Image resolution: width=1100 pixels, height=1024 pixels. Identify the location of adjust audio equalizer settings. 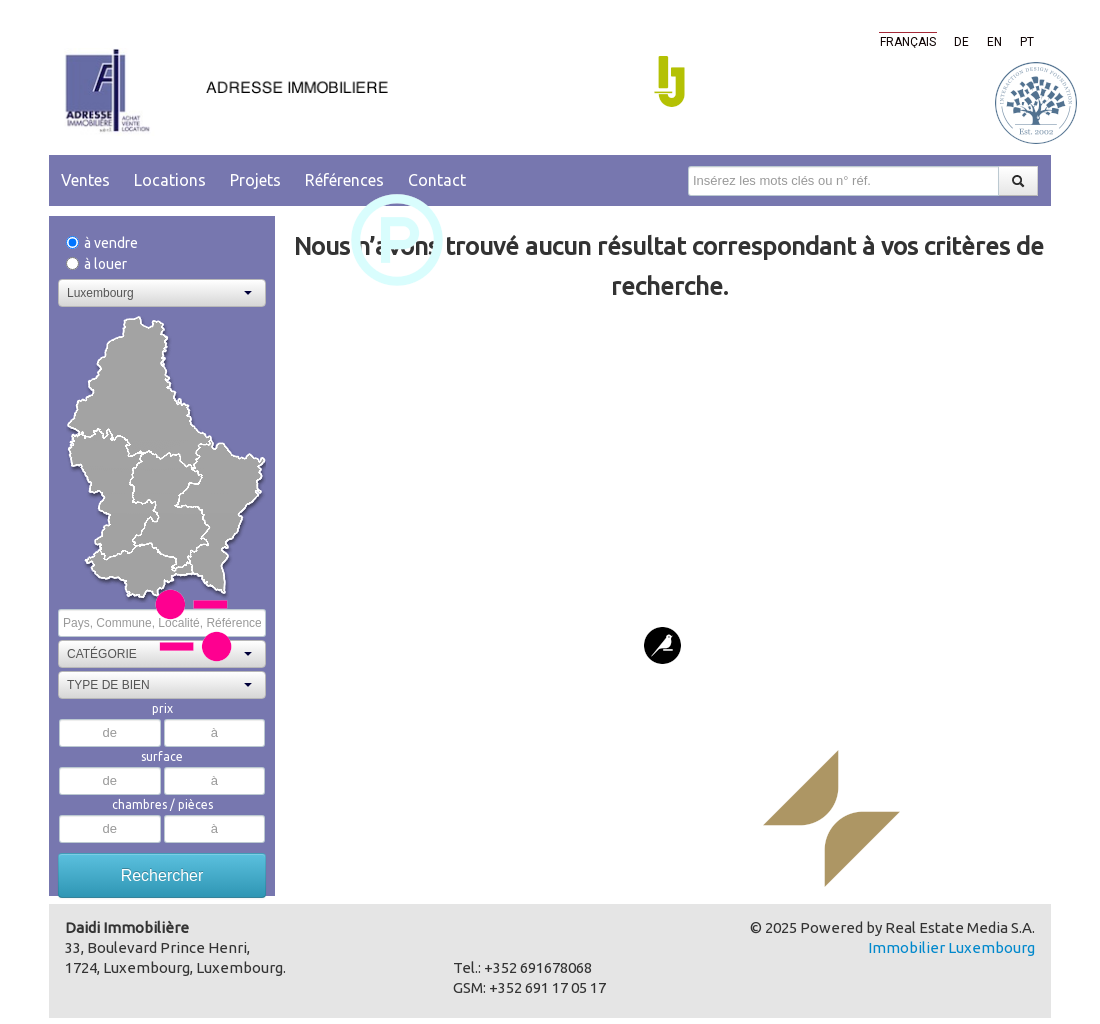
(193, 625).